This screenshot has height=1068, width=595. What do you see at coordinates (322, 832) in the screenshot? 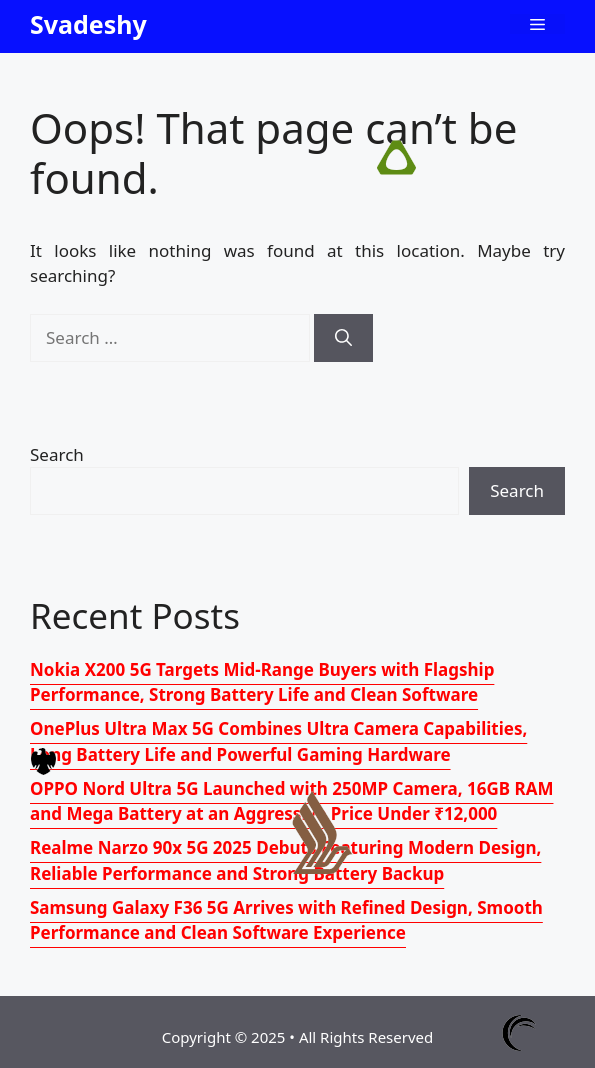
I see `Singapore Airlines app or website` at bounding box center [322, 832].